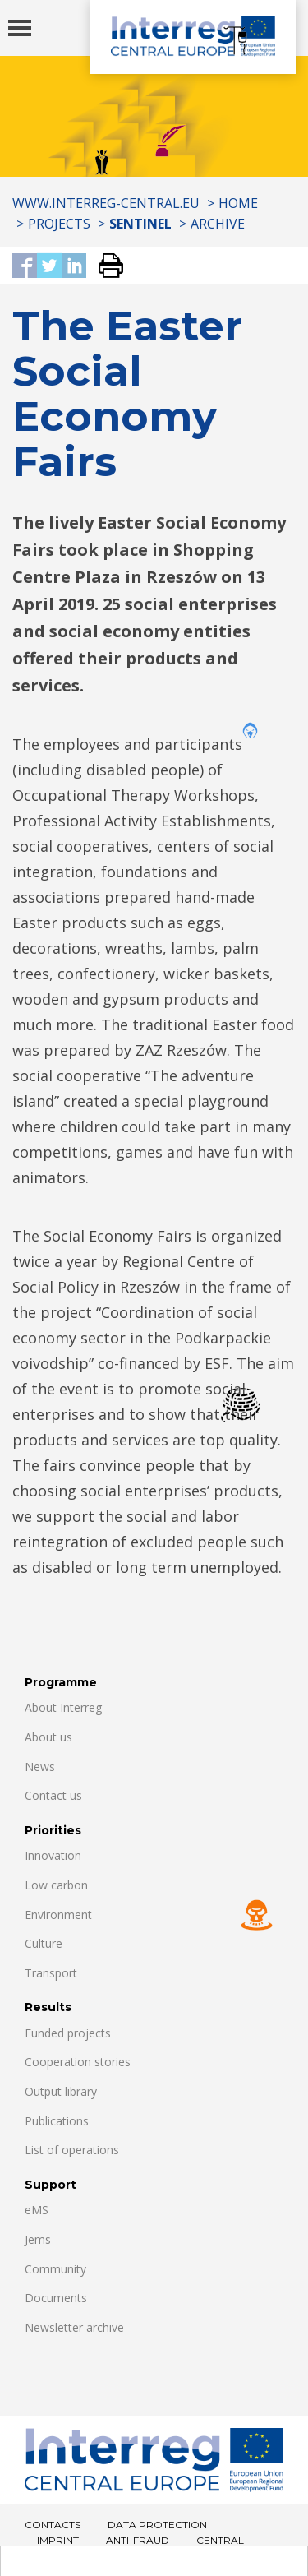  What do you see at coordinates (170, 141) in the screenshot?
I see `compose or write a new document` at bounding box center [170, 141].